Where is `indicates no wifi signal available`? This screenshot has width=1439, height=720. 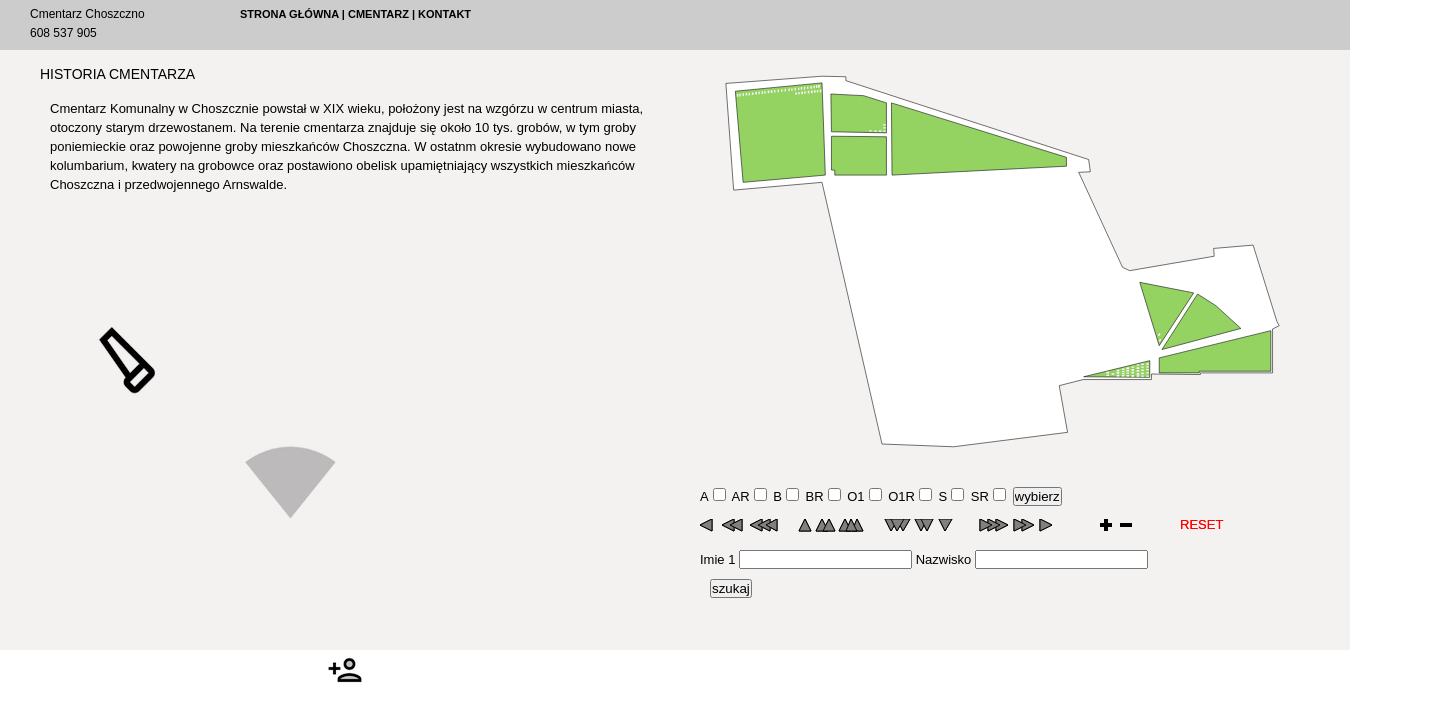 indicates no wifi signal available is located at coordinates (290, 481).